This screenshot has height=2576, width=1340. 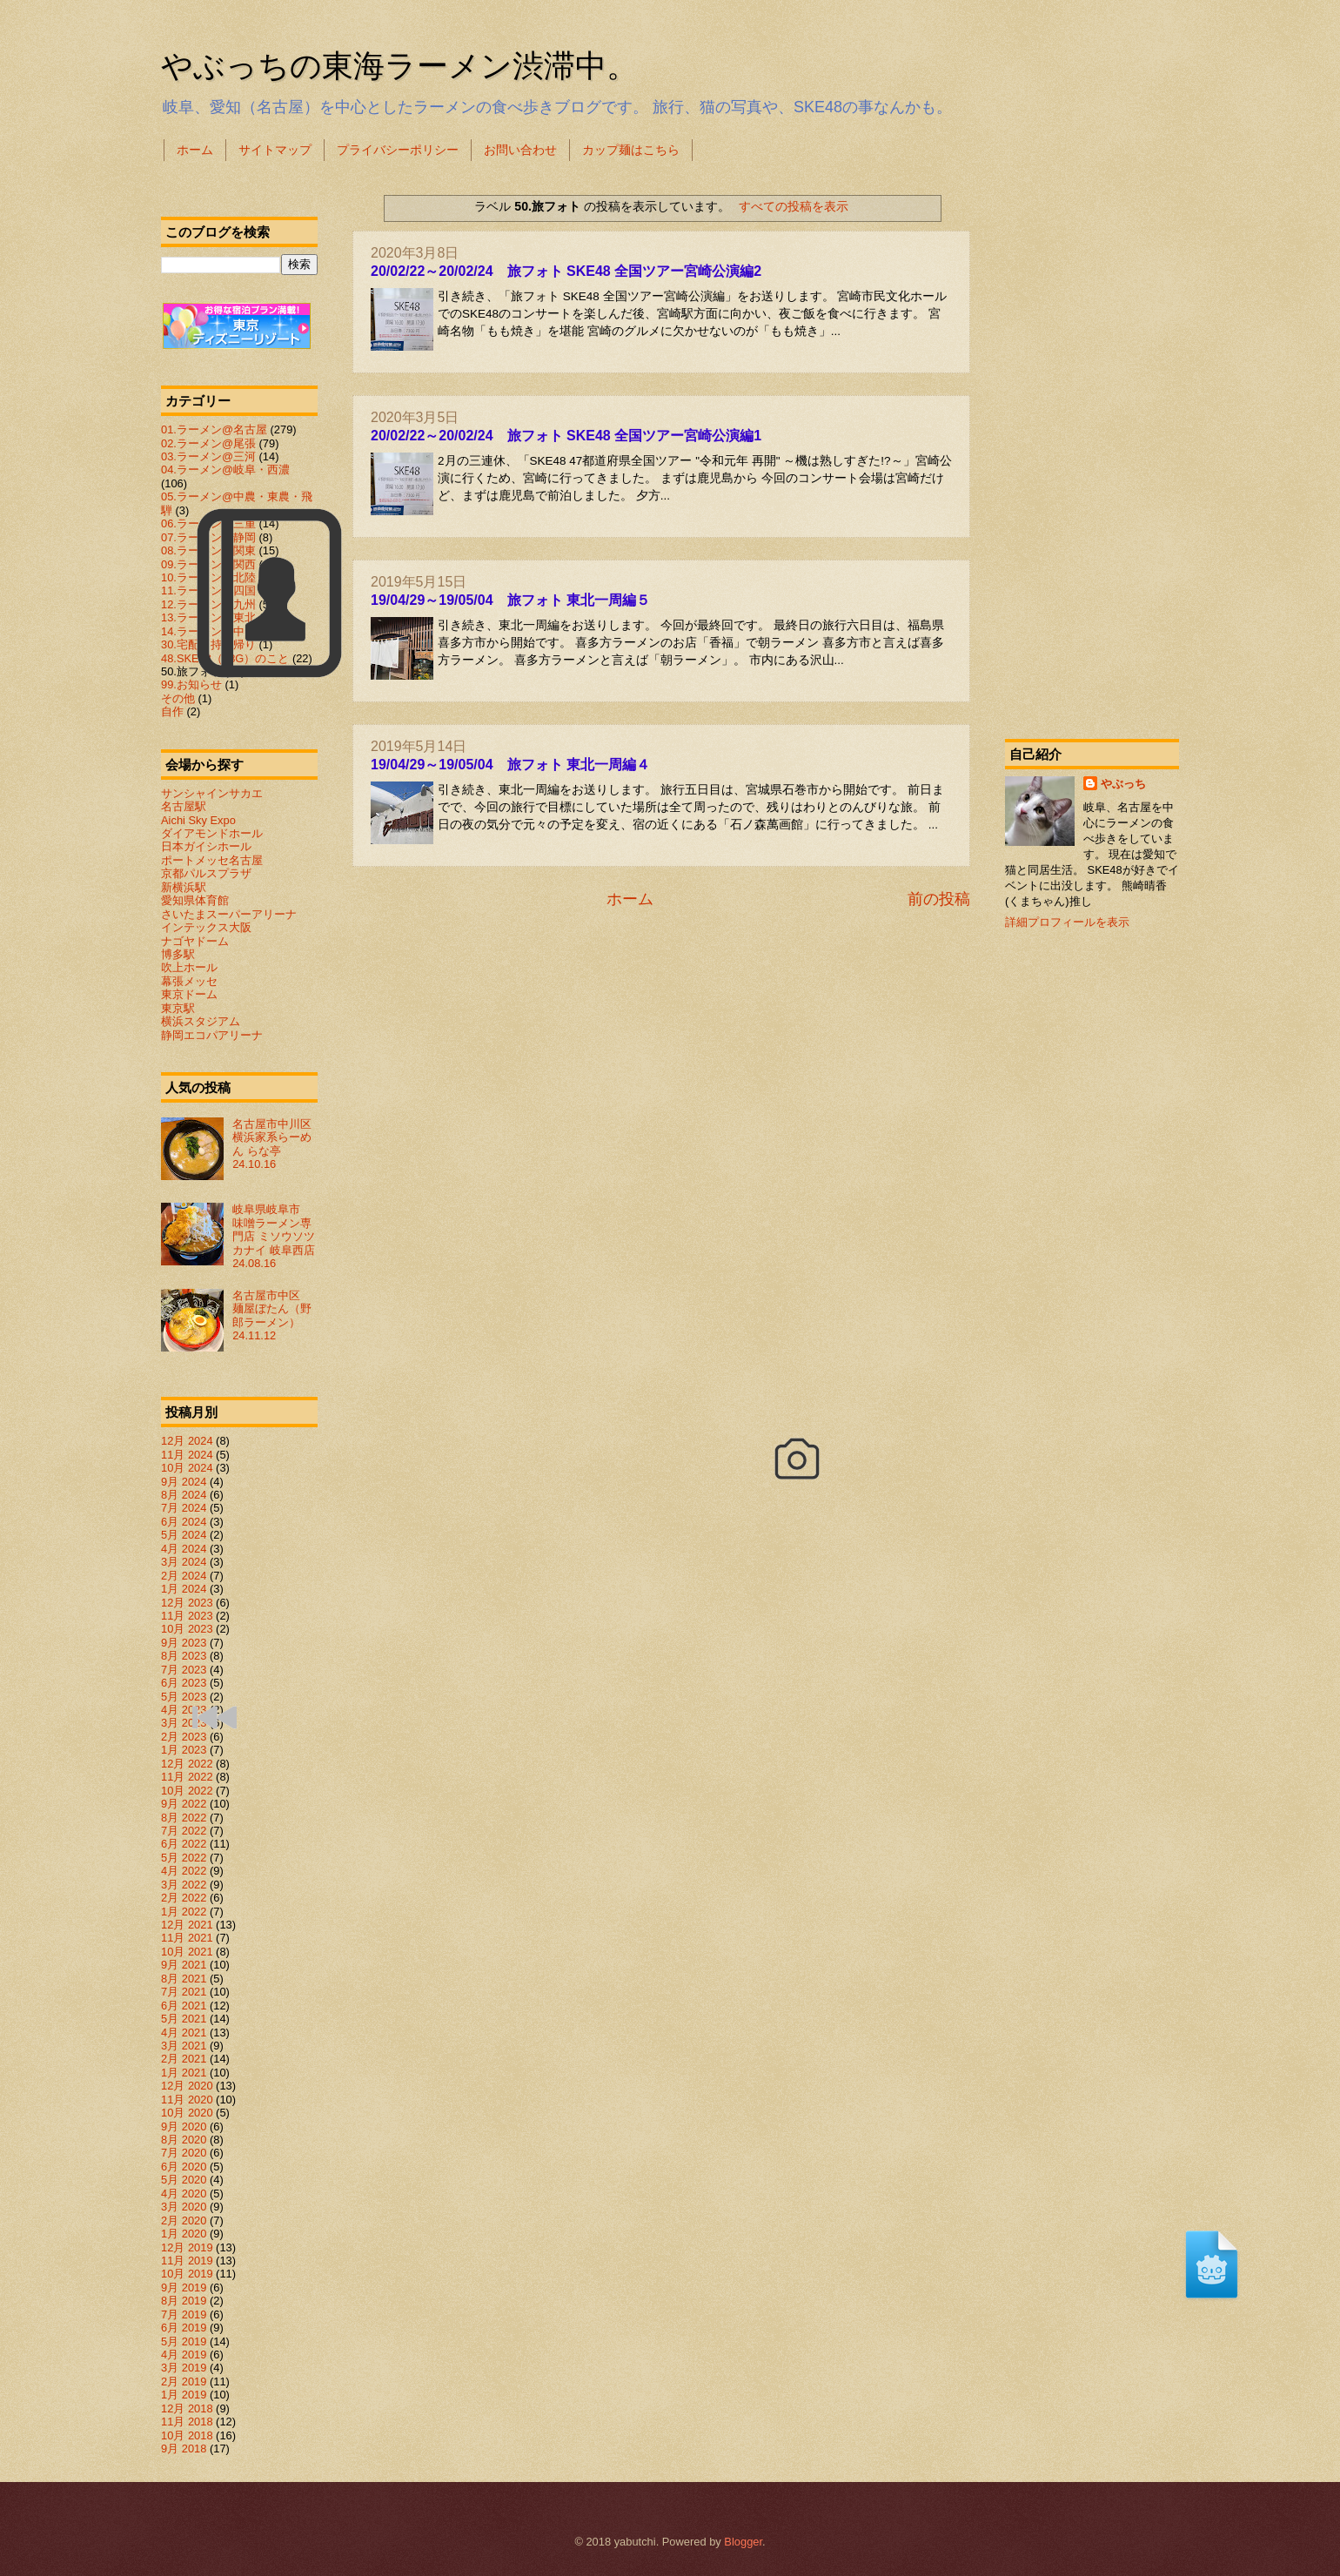 What do you see at coordinates (269, 593) in the screenshot?
I see `open contacts or address book` at bounding box center [269, 593].